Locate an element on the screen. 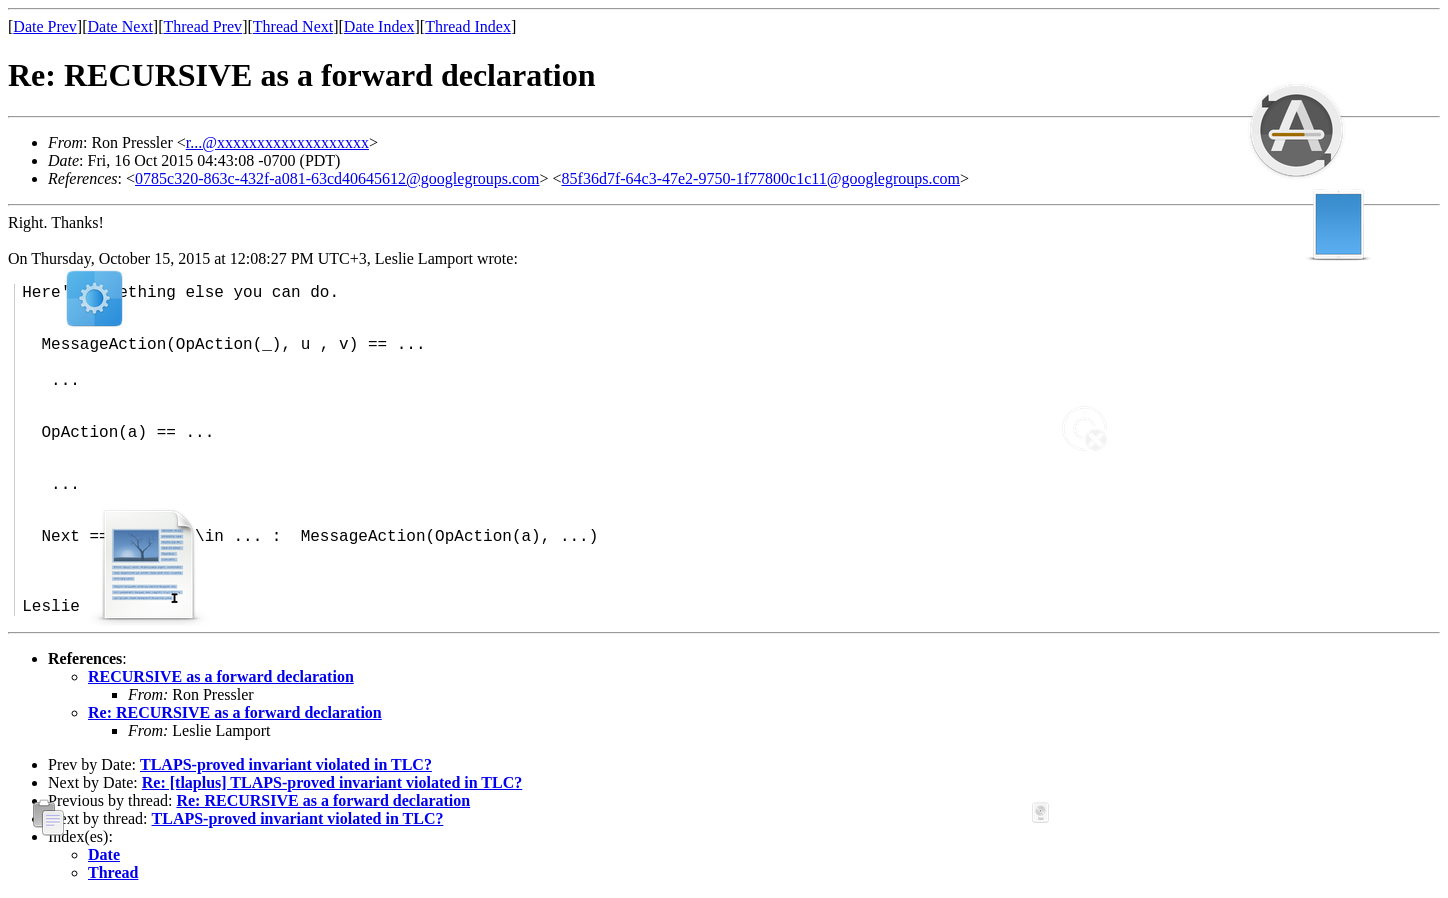 The width and height of the screenshot is (1448, 898). indicates a CD/DVD disc image file (.iso) is located at coordinates (1040, 812).